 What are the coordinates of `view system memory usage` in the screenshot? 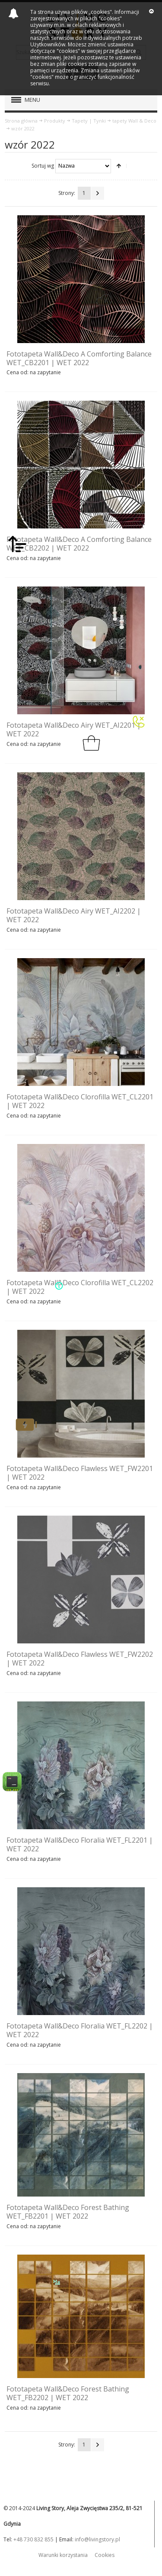 It's located at (12, 1782).